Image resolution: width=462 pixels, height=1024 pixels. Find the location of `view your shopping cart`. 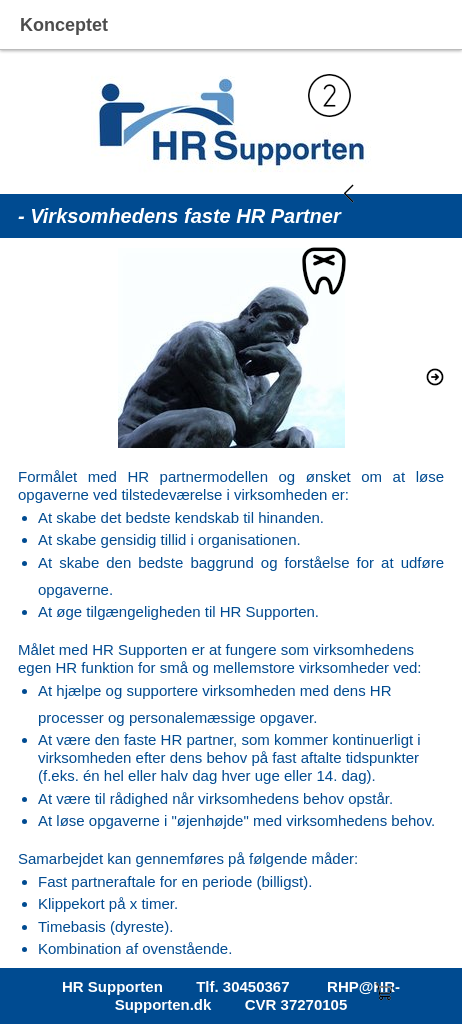

view your shopping cart is located at coordinates (384, 992).